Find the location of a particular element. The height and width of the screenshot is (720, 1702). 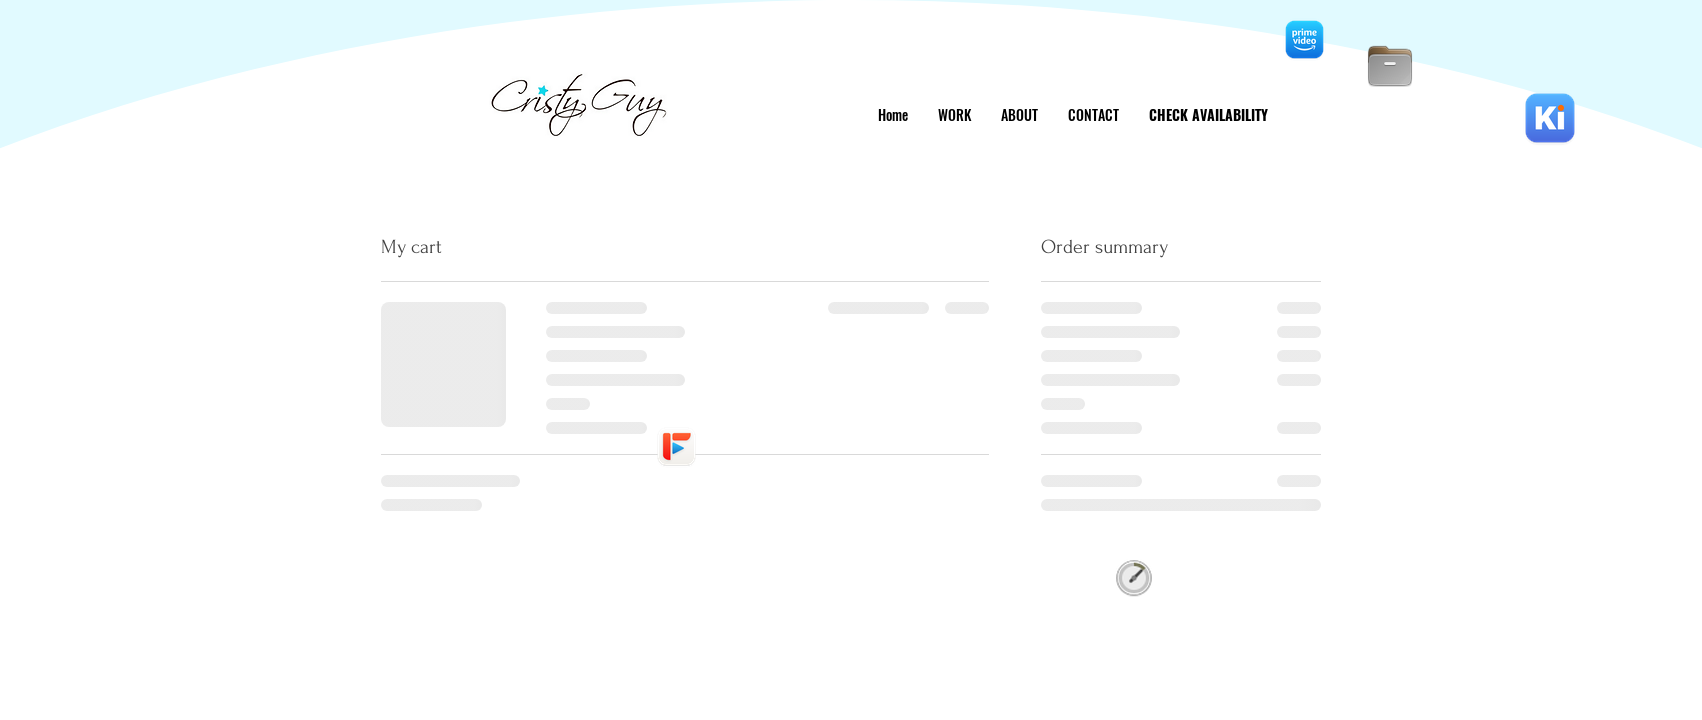

open sysprof system profiler is located at coordinates (1134, 578).